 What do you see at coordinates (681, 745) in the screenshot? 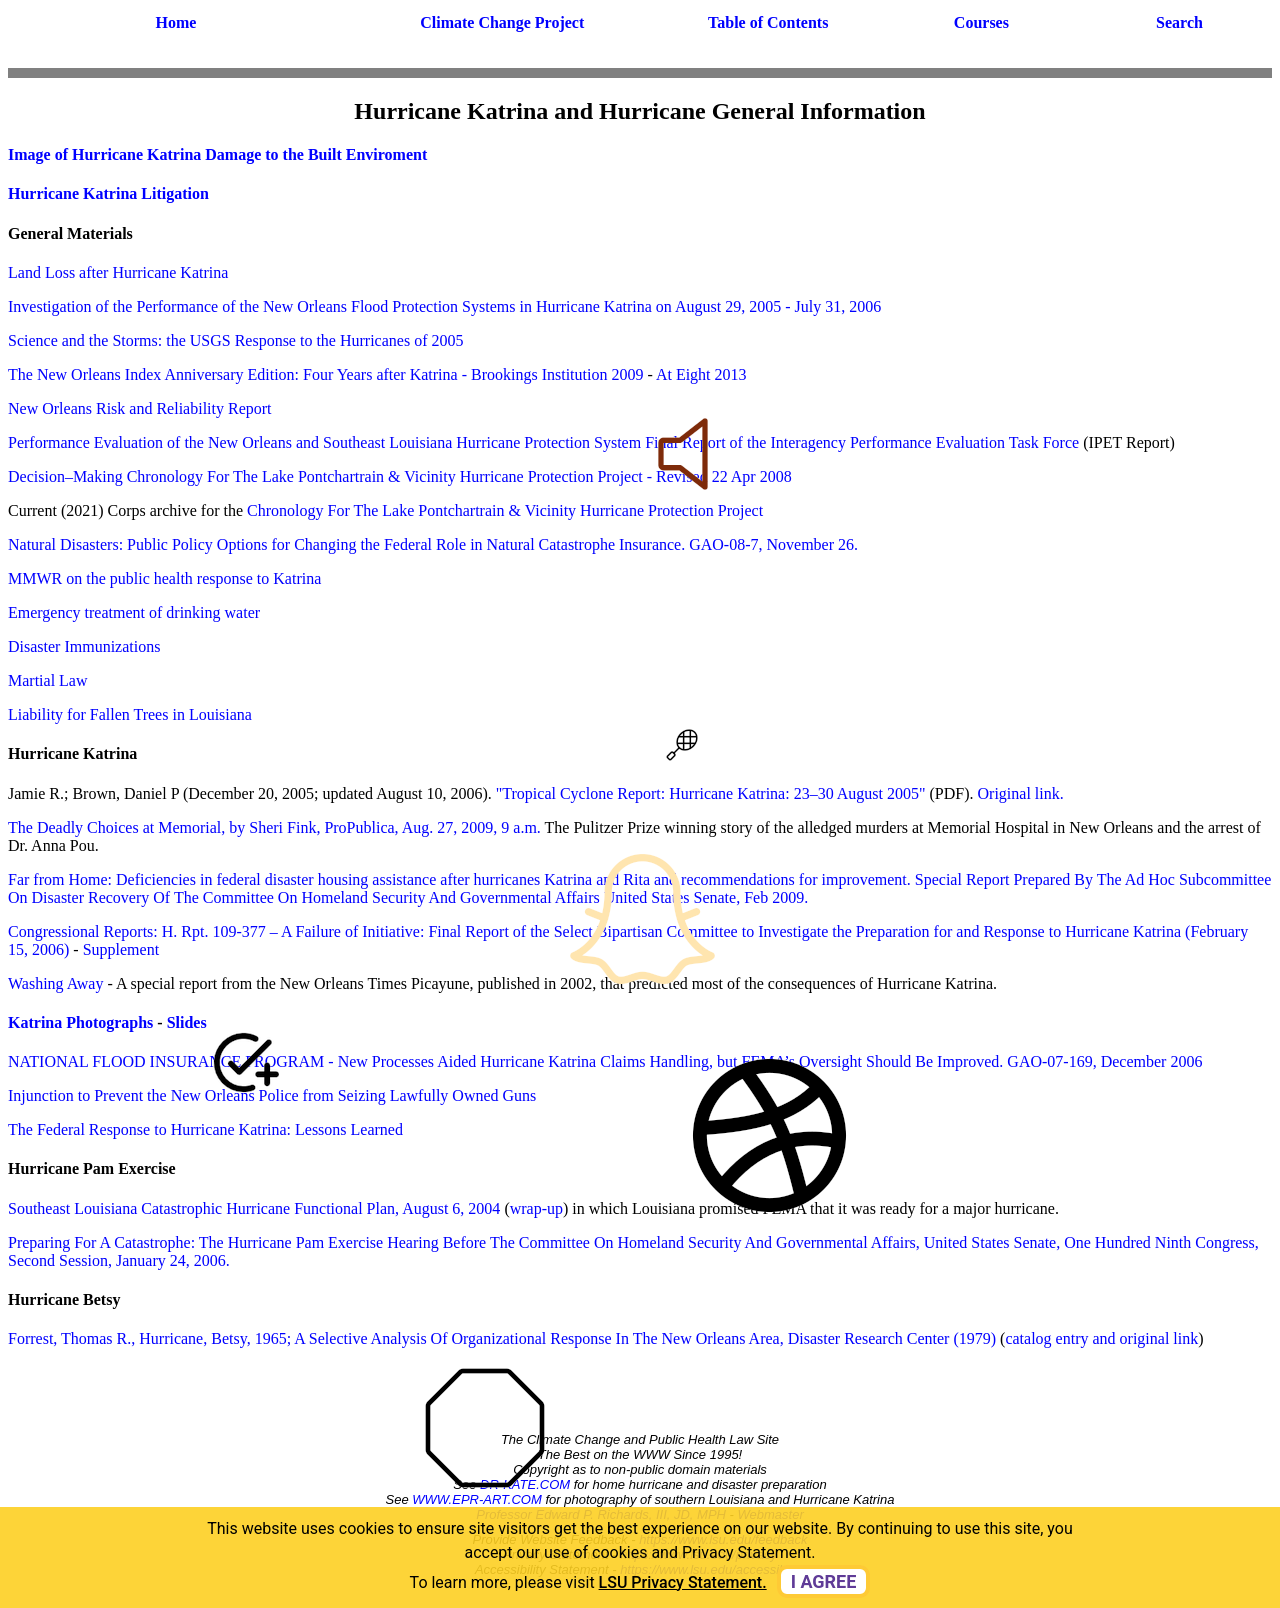
I see `access tennis or racquet sports features` at bounding box center [681, 745].